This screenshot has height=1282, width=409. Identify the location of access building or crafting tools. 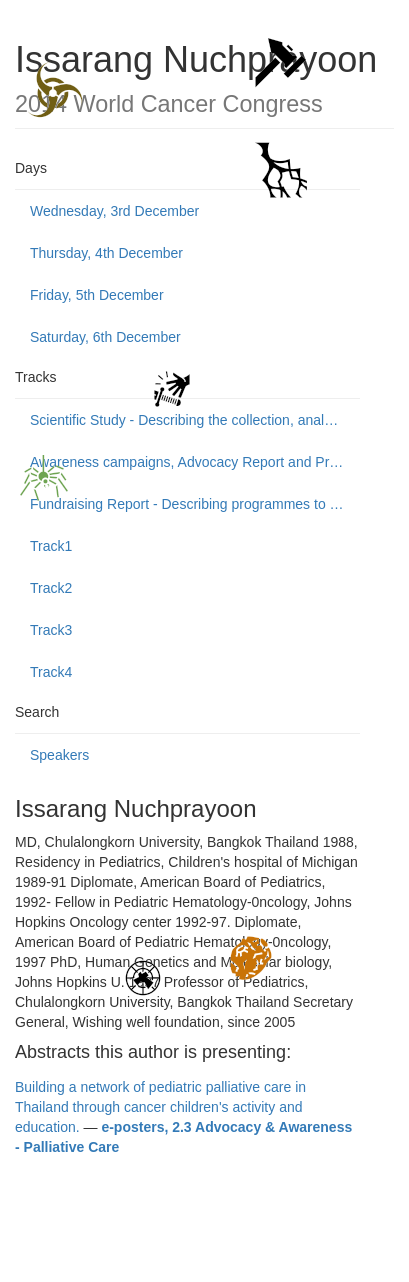
(282, 64).